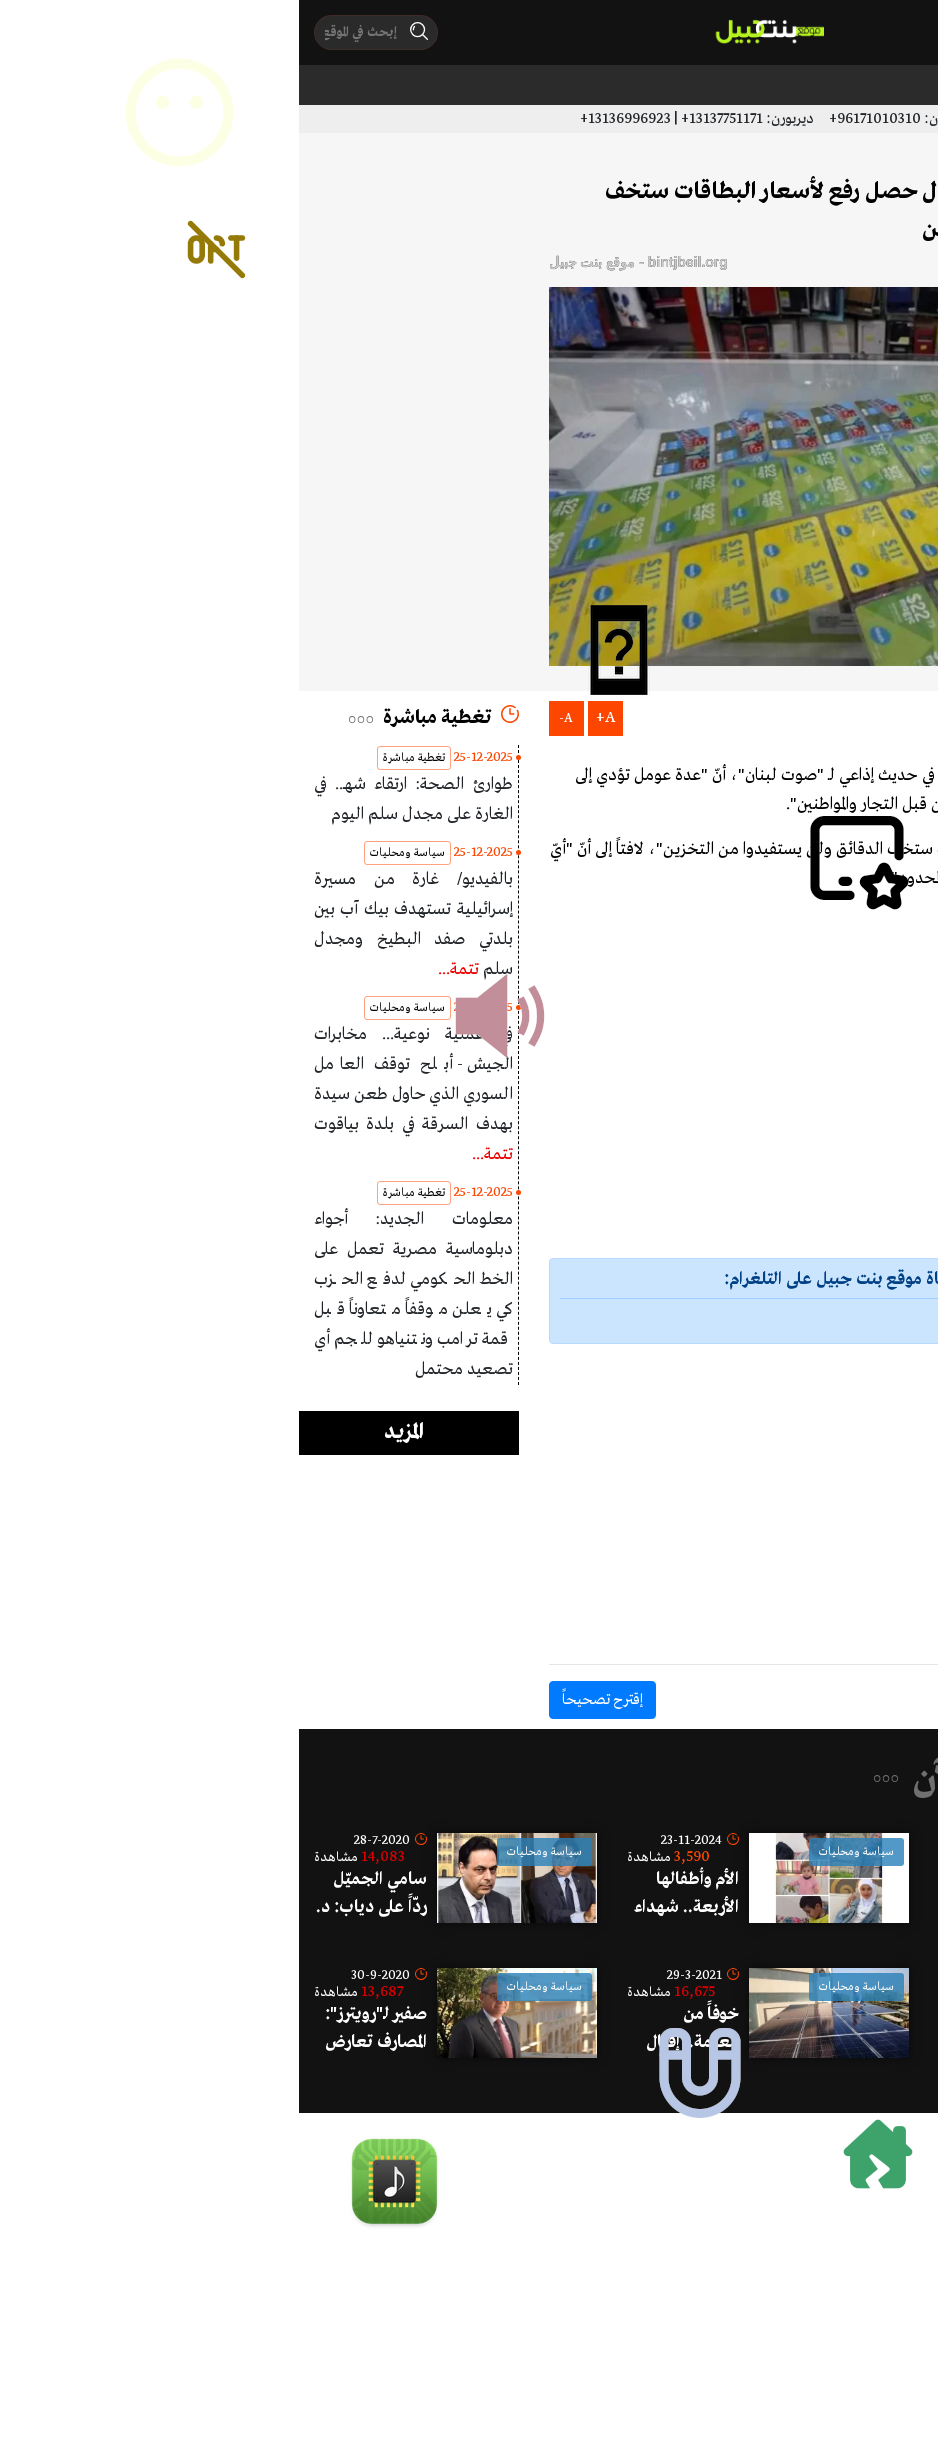  I want to click on mark this tablet as a favorite device, so click(857, 858).